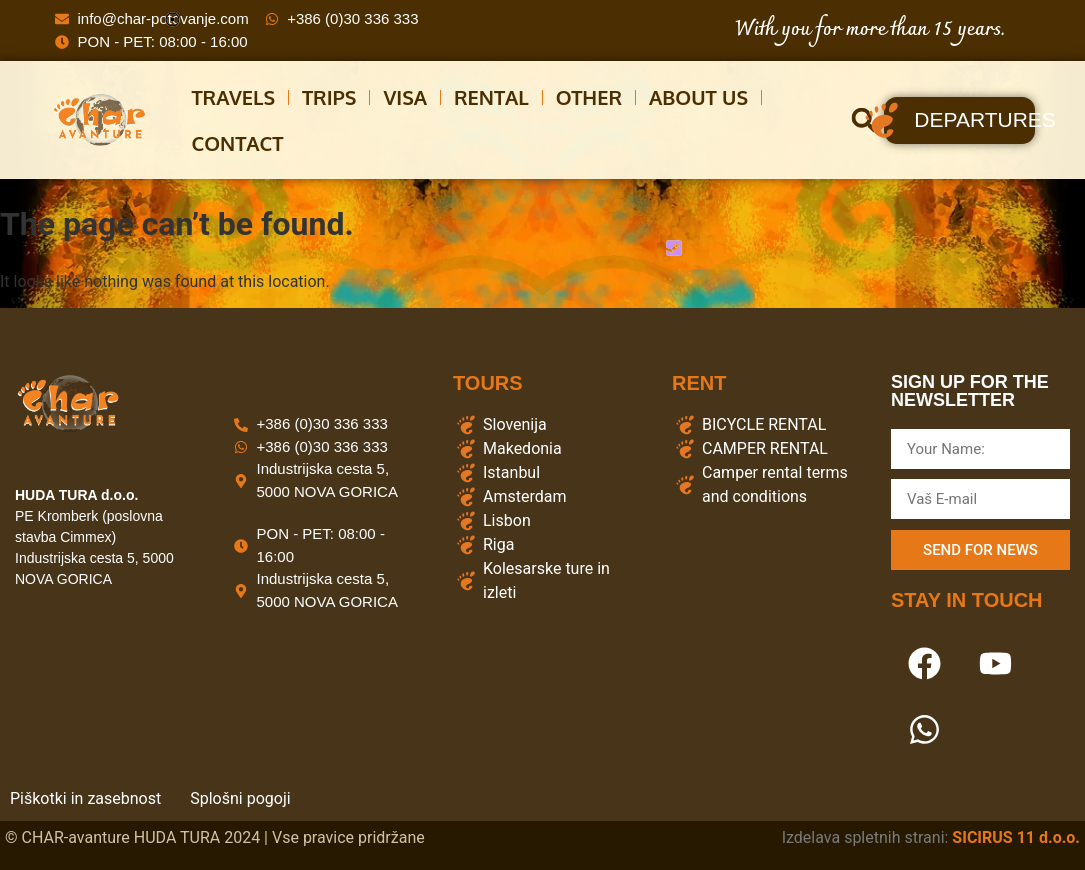 The width and height of the screenshot is (1085, 870). Describe the element at coordinates (674, 248) in the screenshot. I see `open Steam application` at that location.